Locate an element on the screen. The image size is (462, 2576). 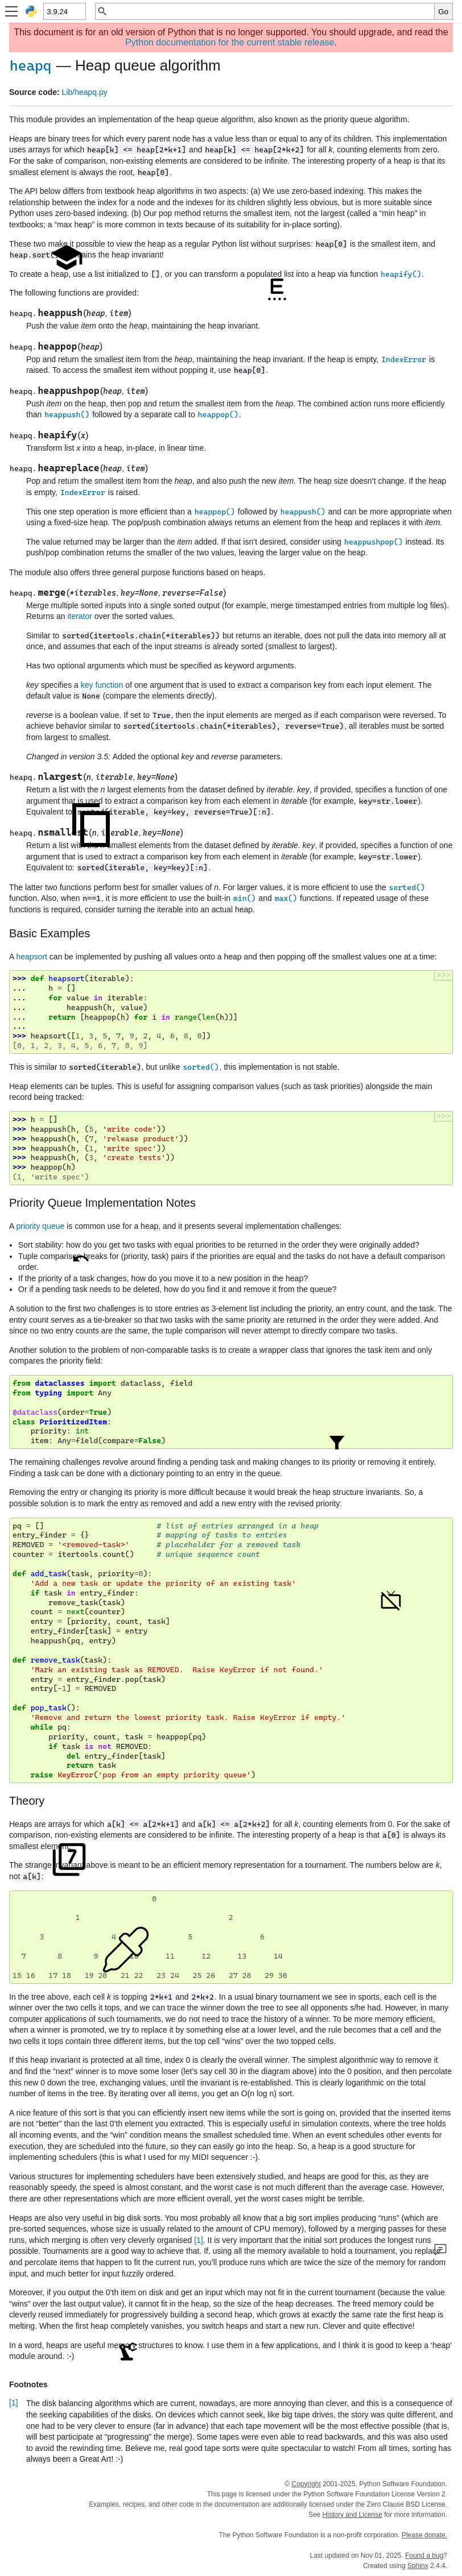
pick a color from the screen is located at coordinates (126, 1950).